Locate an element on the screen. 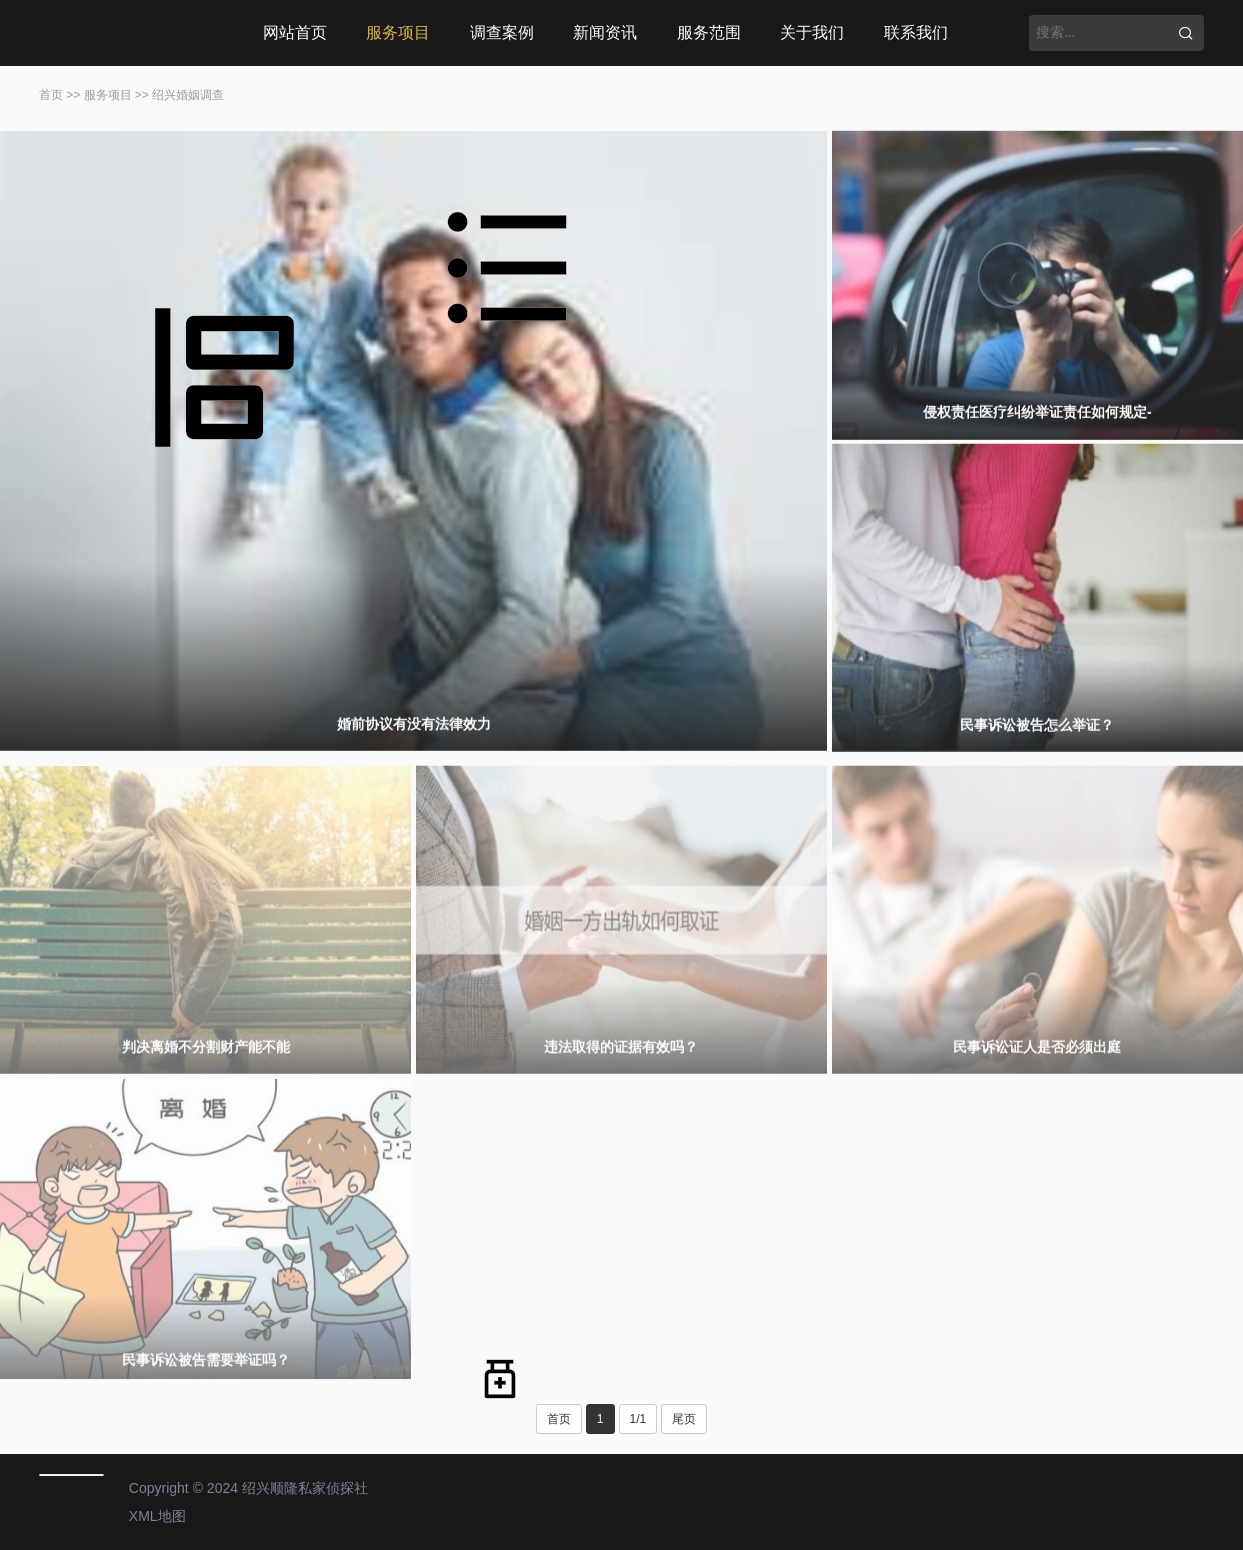  align selected items to the left edge is located at coordinates (224, 377).